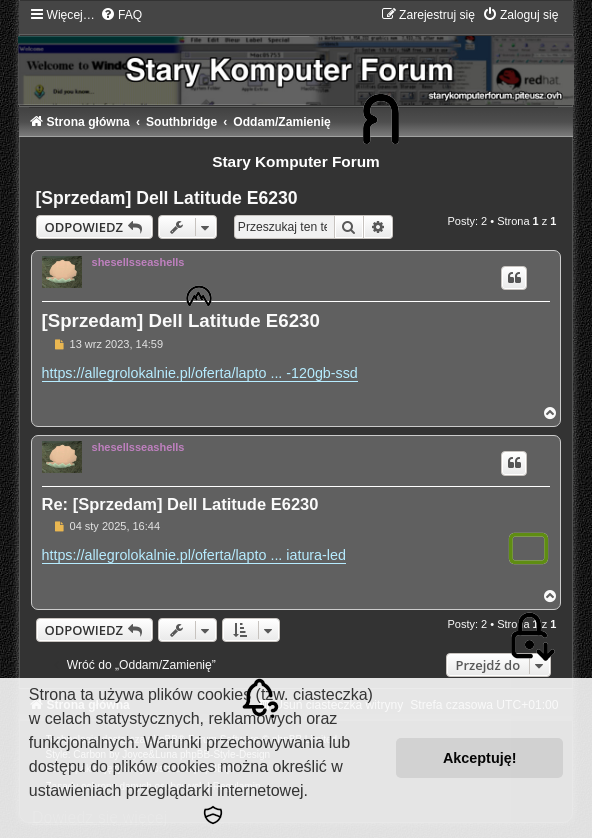 The width and height of the screenshot is (592, 838). What do you see at coordinates (213, 815) in the screenshot?
I see `access security or protection settings` at bounding box center [213, 815].